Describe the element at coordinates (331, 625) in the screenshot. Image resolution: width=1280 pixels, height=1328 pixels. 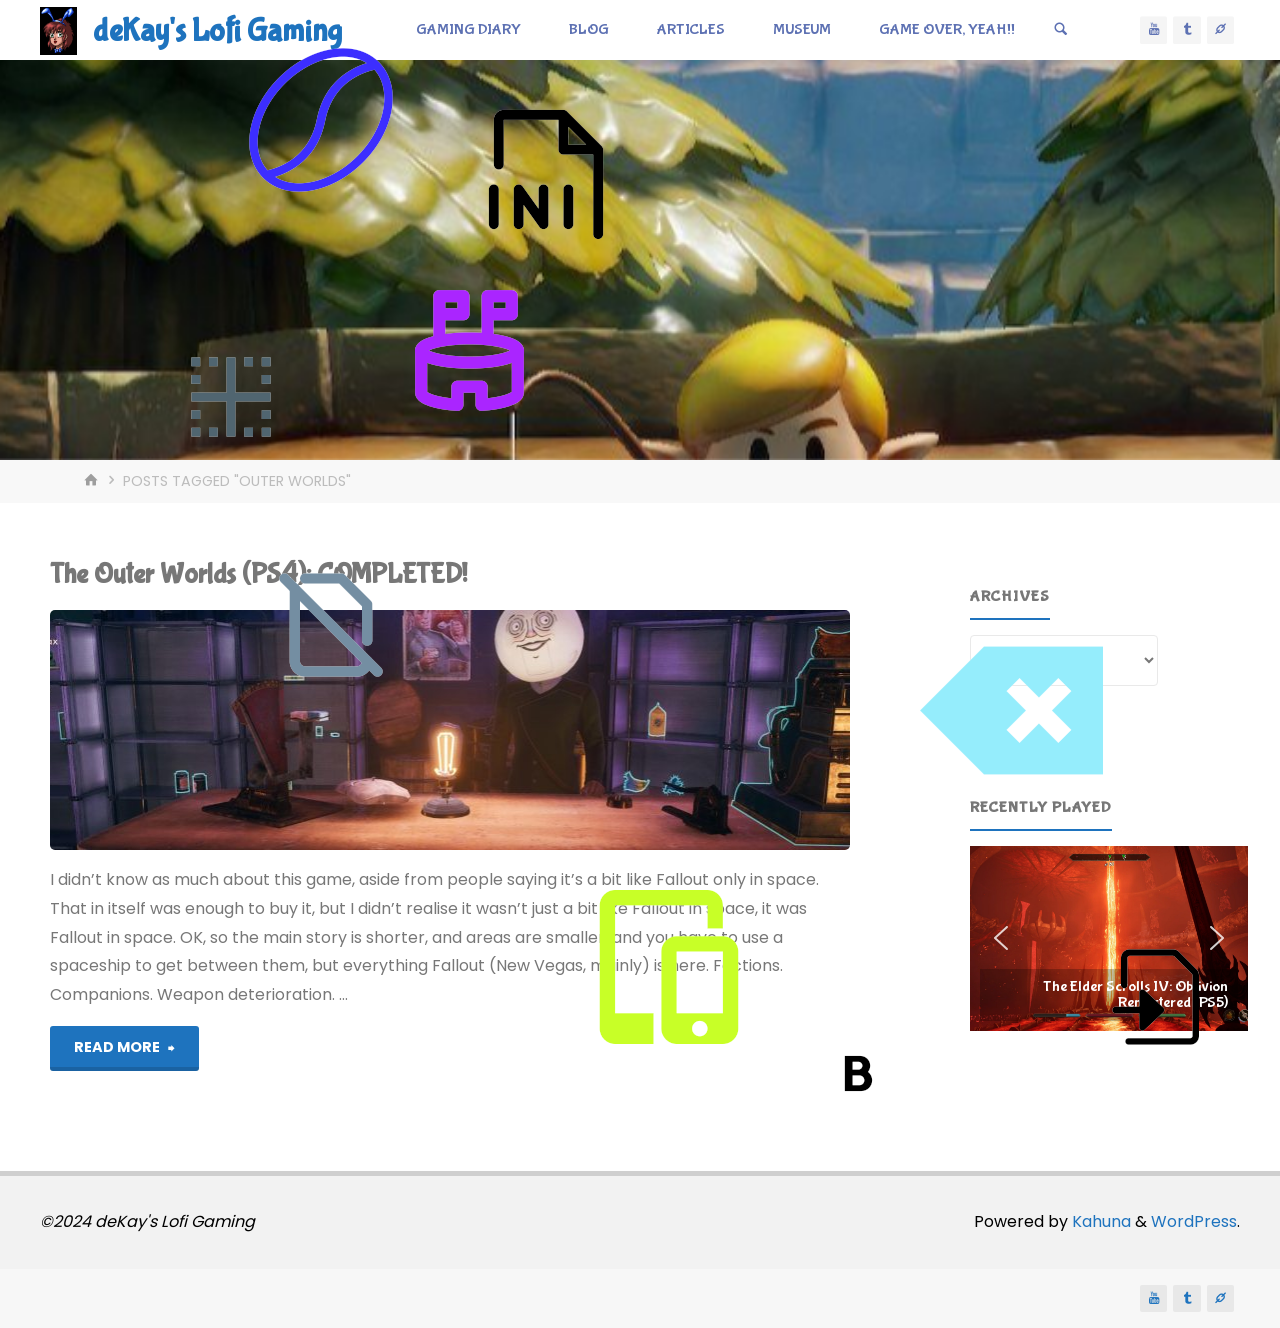
I see `file unavailable or inaccessible` at that location.